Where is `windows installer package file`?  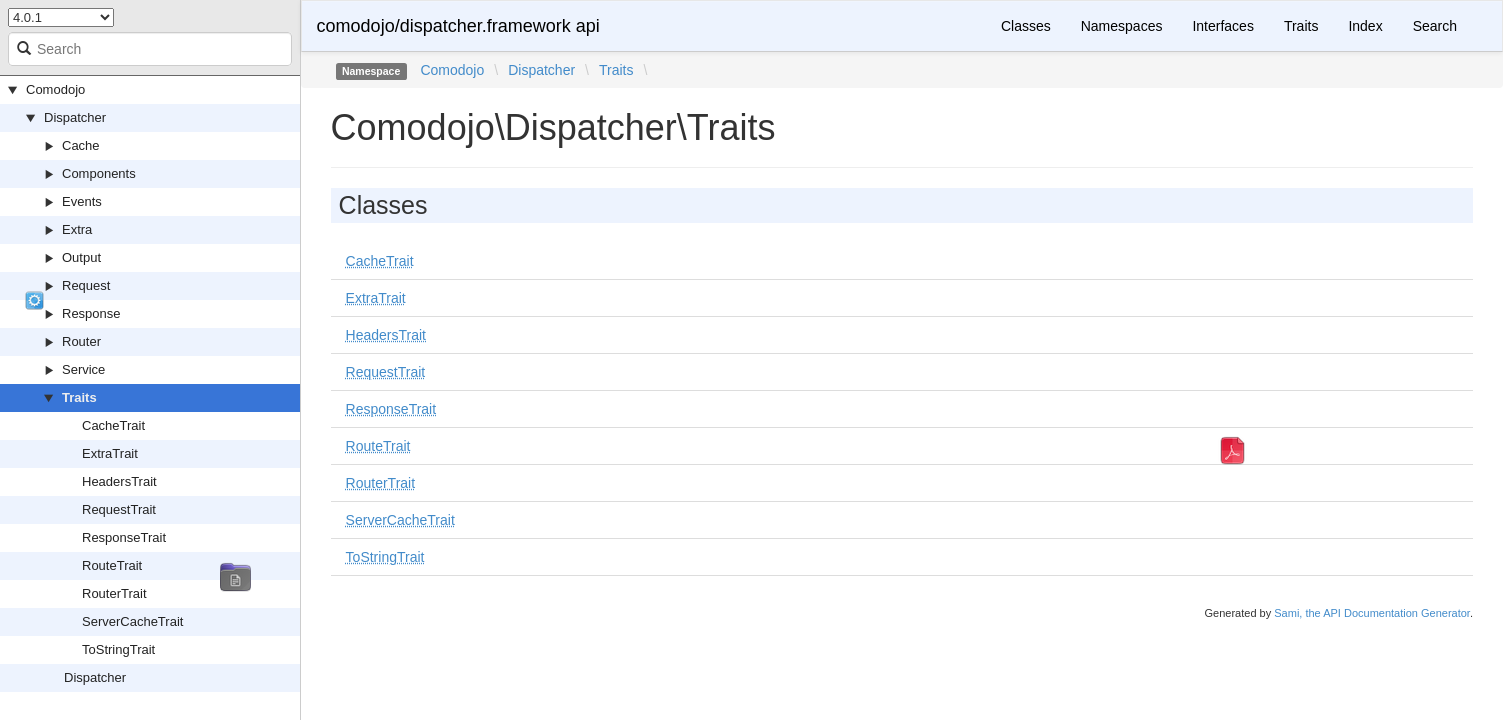 windows installer package file is located at coordinates (34, 300).